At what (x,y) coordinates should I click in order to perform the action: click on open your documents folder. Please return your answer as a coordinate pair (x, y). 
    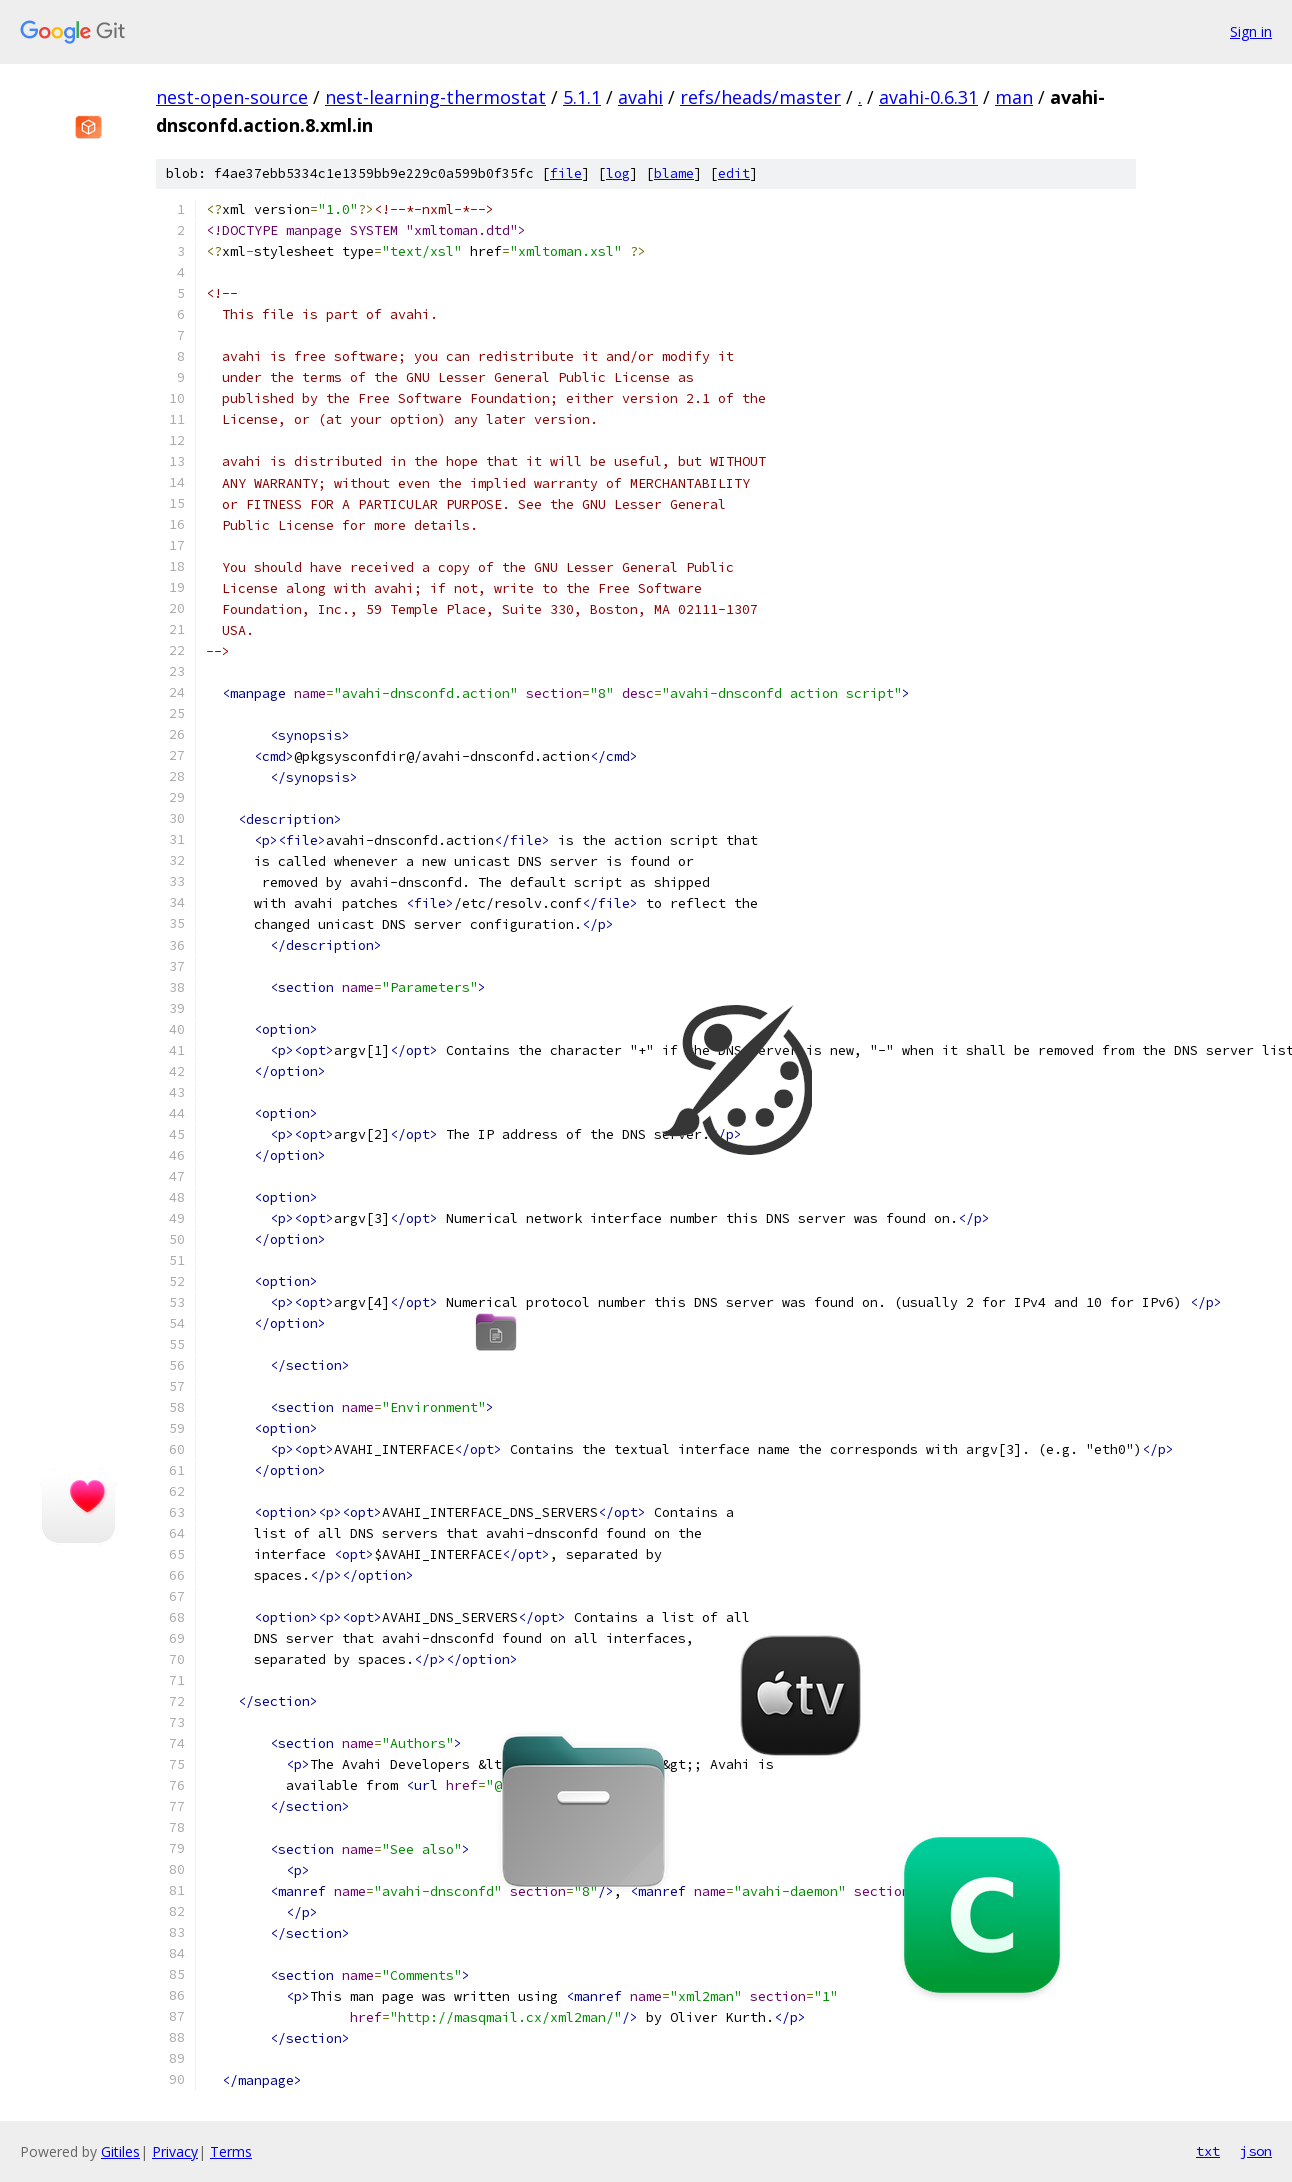
    Looking at the image, I should click on (496, 1332).